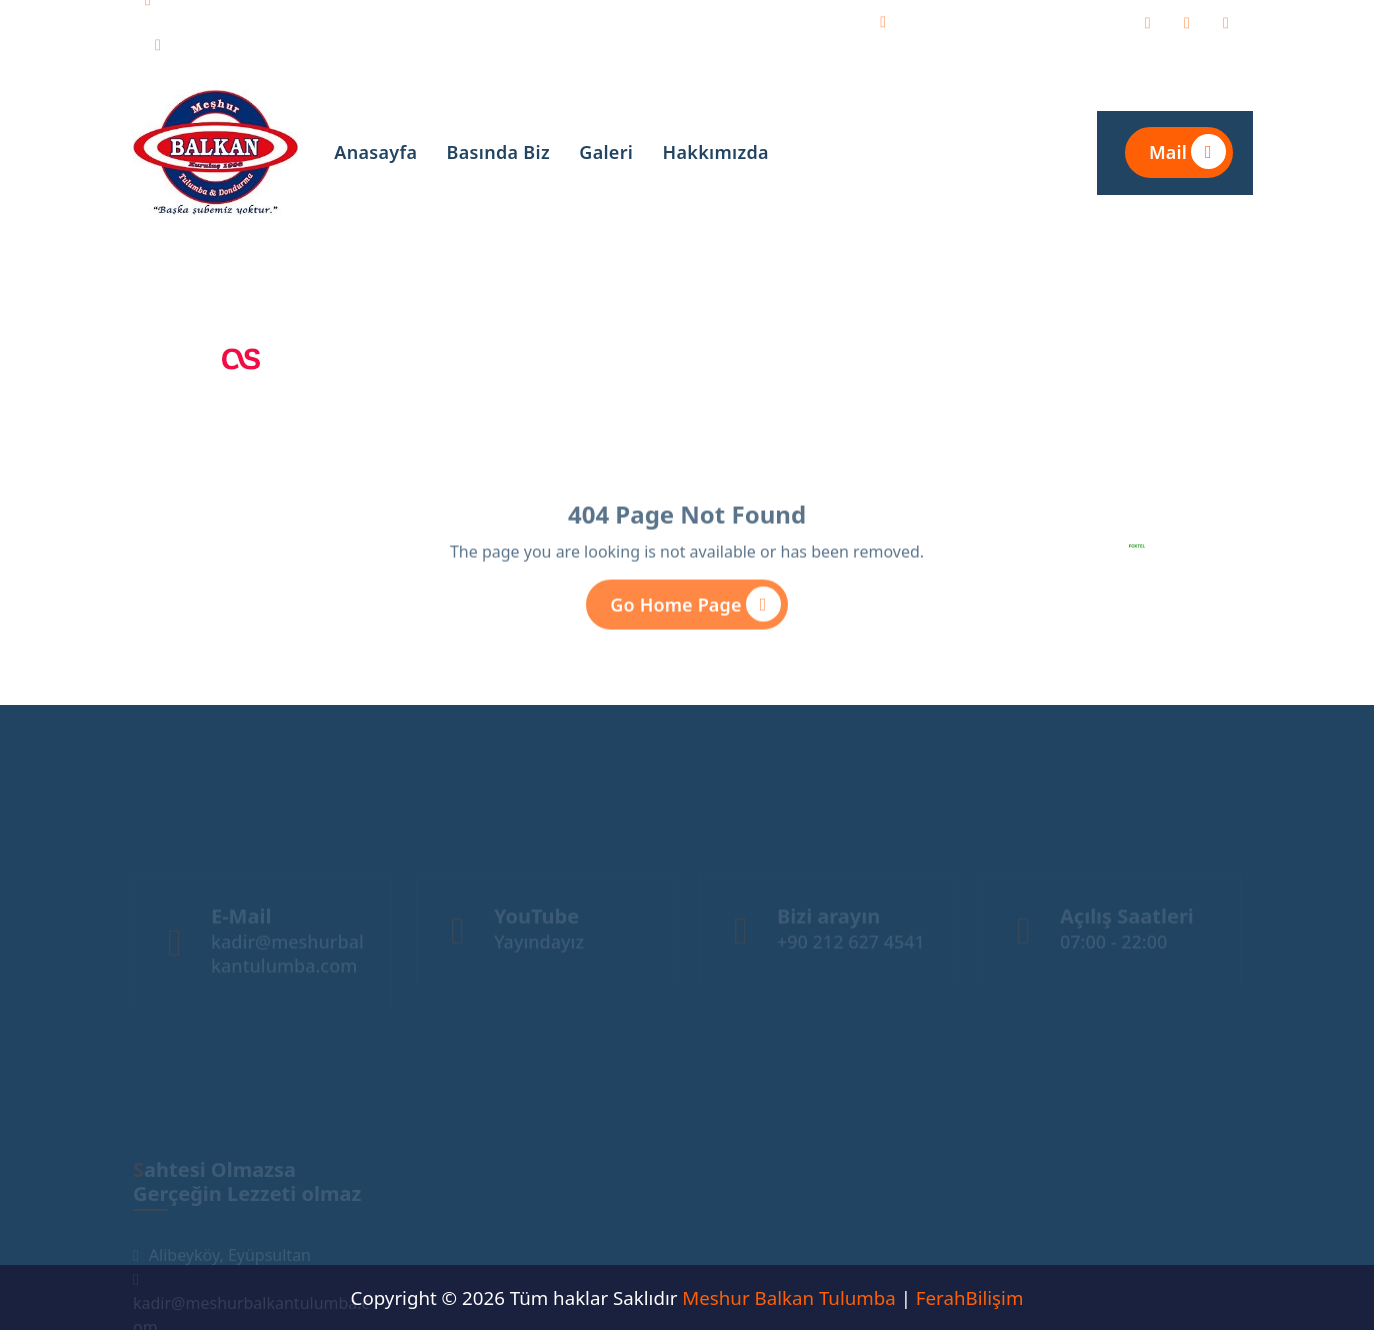 The image size is (1374, 1330). What do you see at coordinates (1137, 546) in the screenshot?
I see `open the Foxtel streaming app` at bounding box center [1137, 546].